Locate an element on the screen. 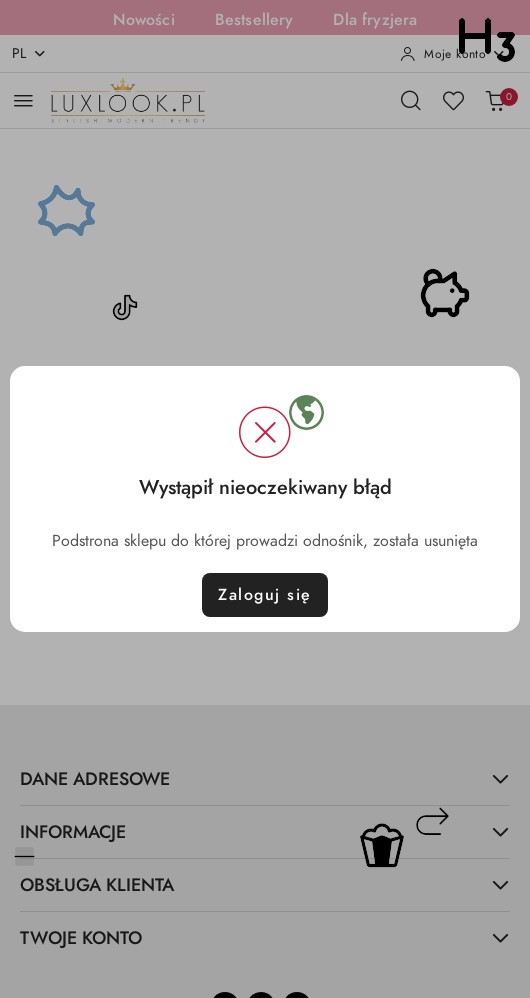 Image resolution: width=530 pixels, height=998 pixels. format text as heading level 3 is located at coordinates (484, 39).